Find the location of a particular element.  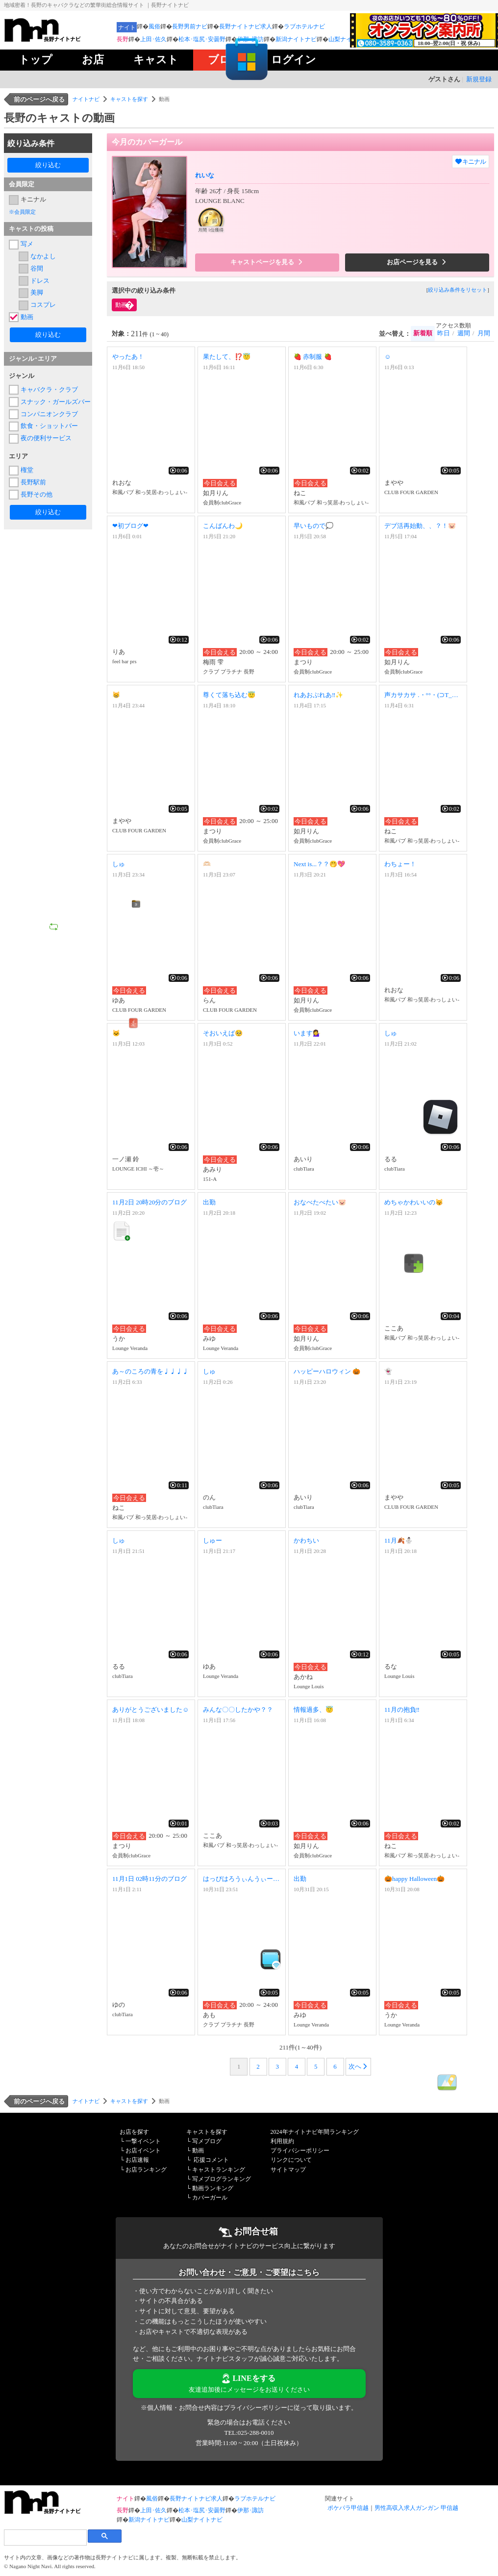

indicates a java source code file is located at coordinates (133, 1023).